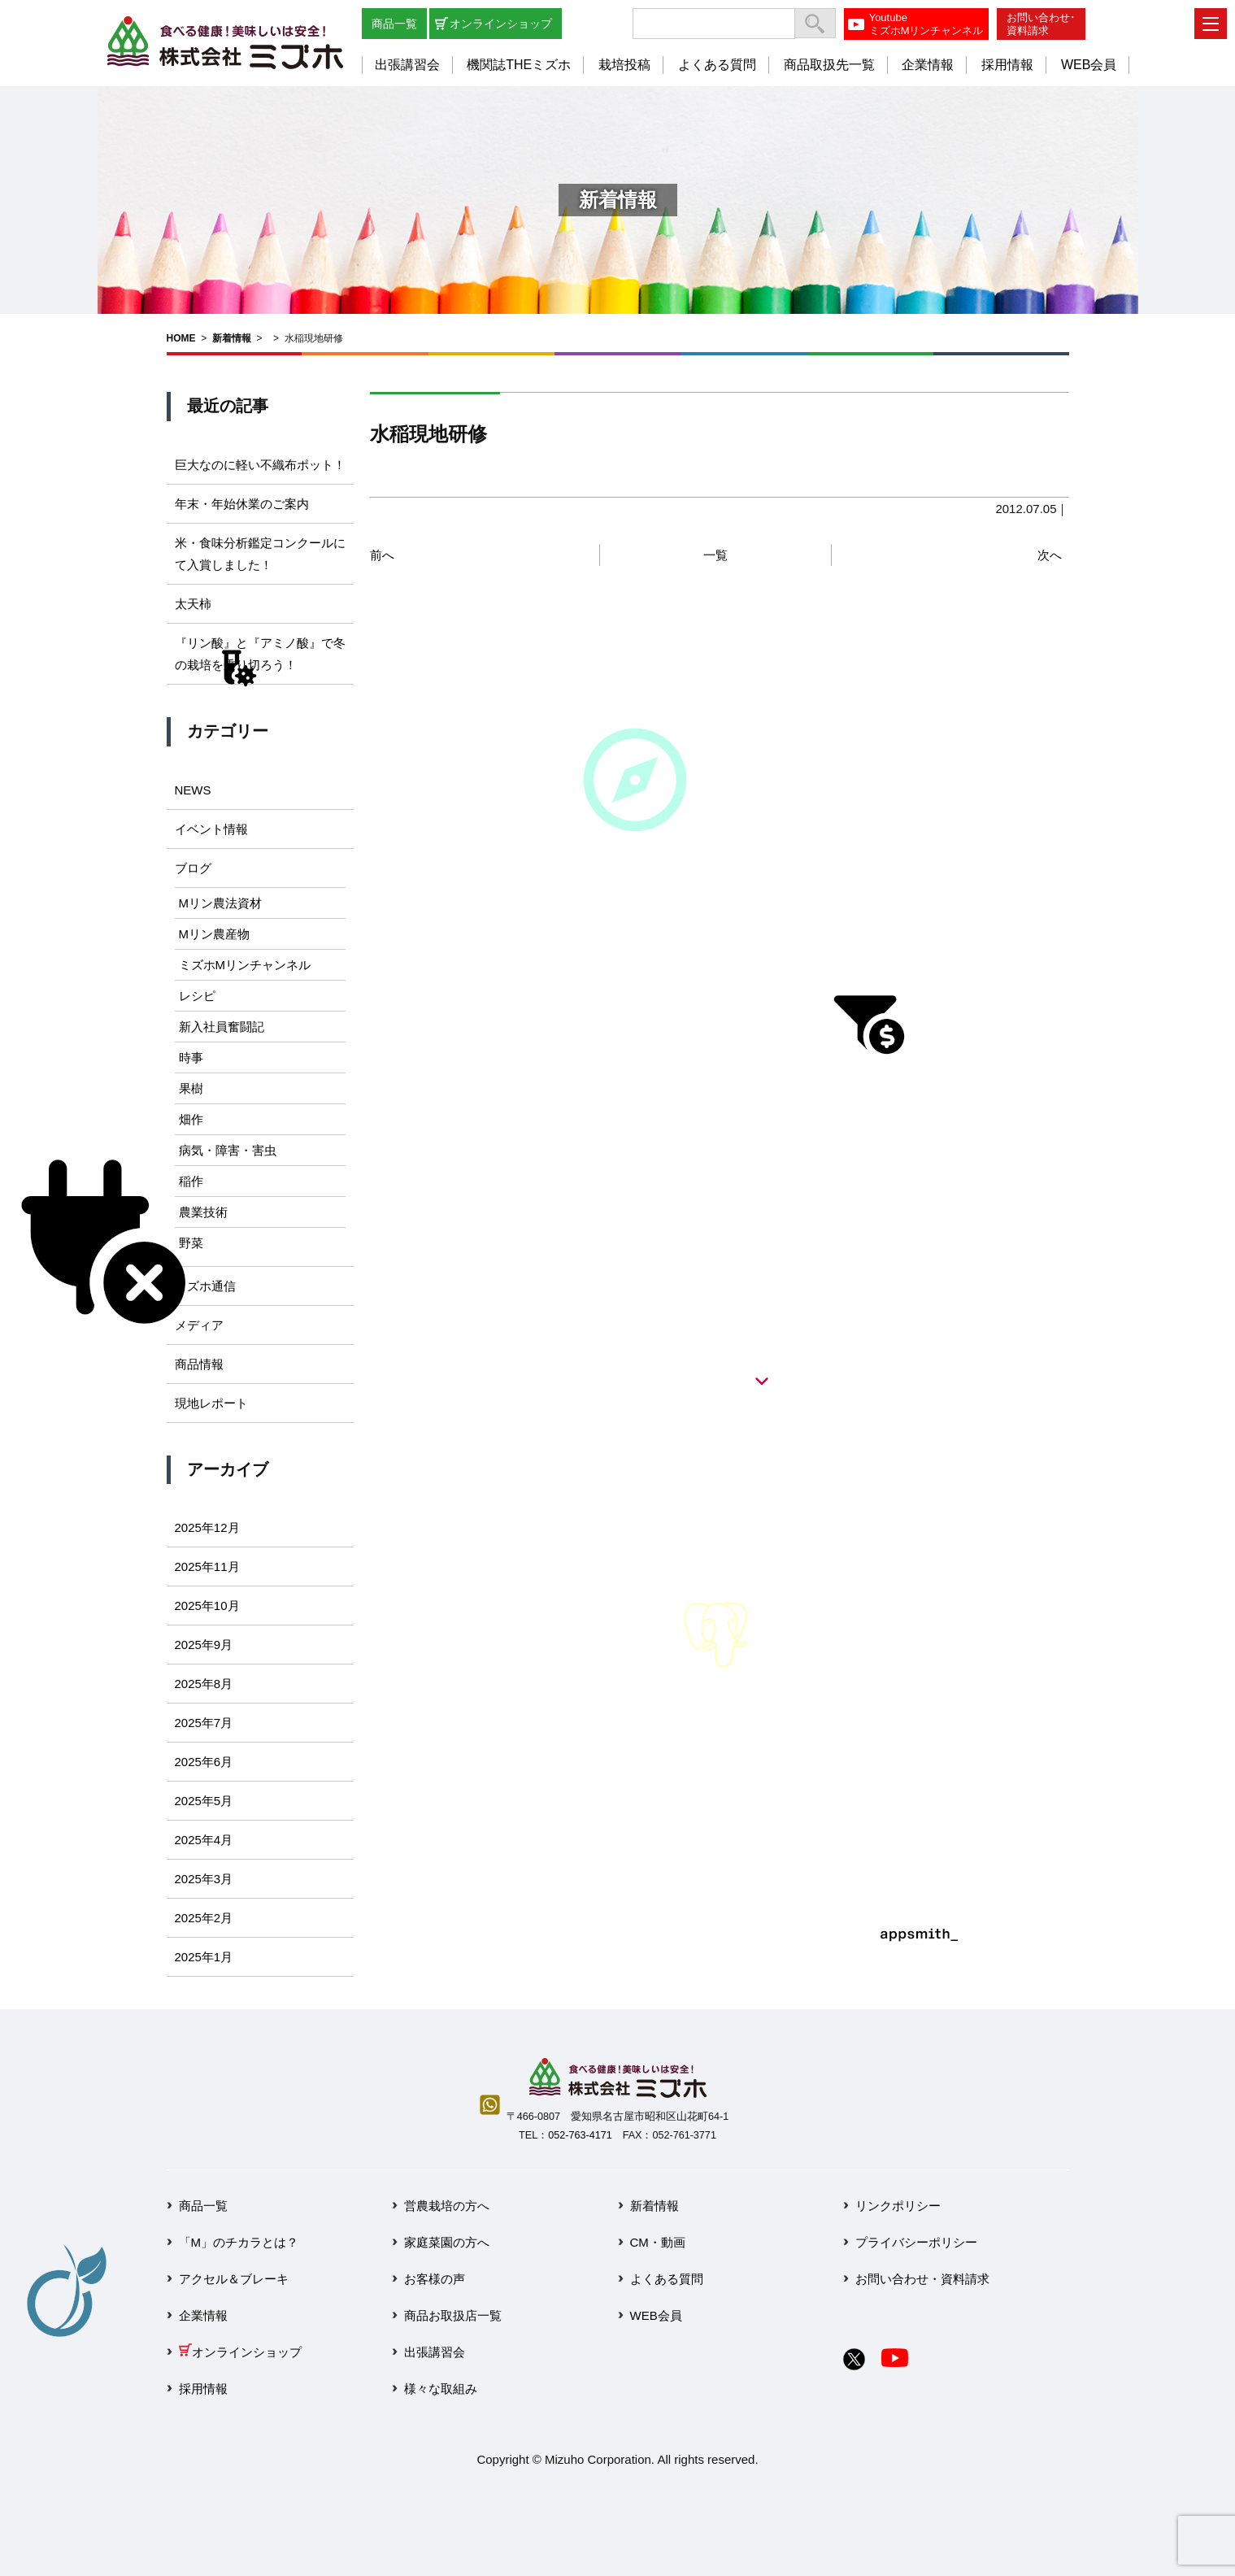 The height and width of the screenshot is (2576, 1235). What do you see at coordinates (67, 2291) in the screenshot?
I see `link to viadeo professional network profile` at bounding box center [67, 2291].